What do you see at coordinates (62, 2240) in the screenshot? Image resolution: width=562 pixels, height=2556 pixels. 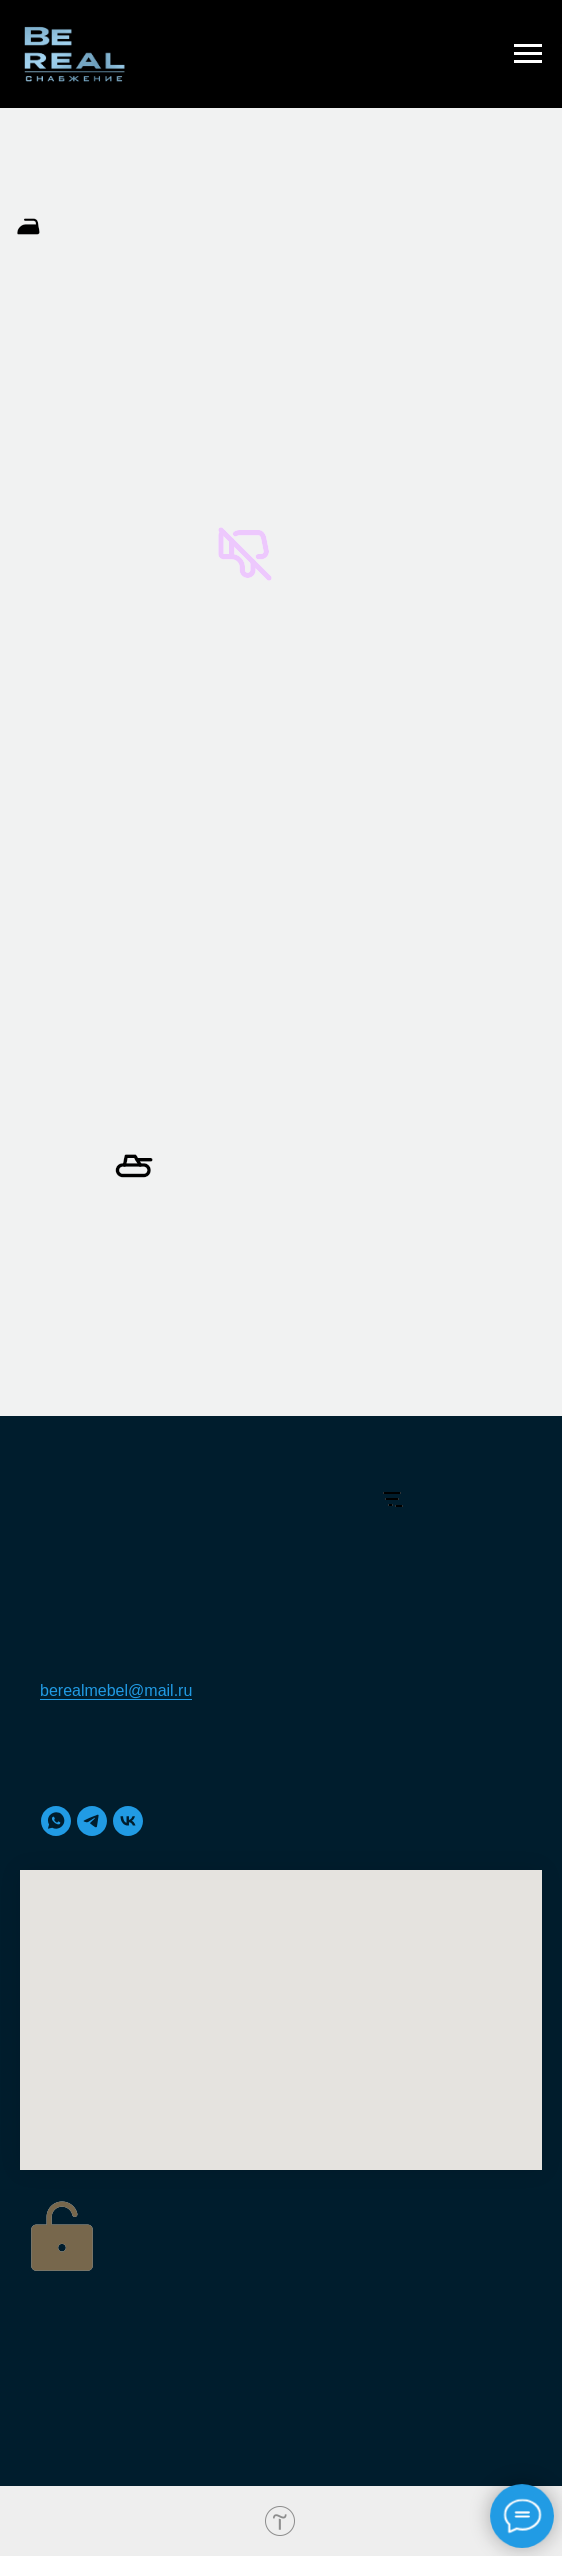 I see `unlock or access secured content` at bounding box center [62, 2240].